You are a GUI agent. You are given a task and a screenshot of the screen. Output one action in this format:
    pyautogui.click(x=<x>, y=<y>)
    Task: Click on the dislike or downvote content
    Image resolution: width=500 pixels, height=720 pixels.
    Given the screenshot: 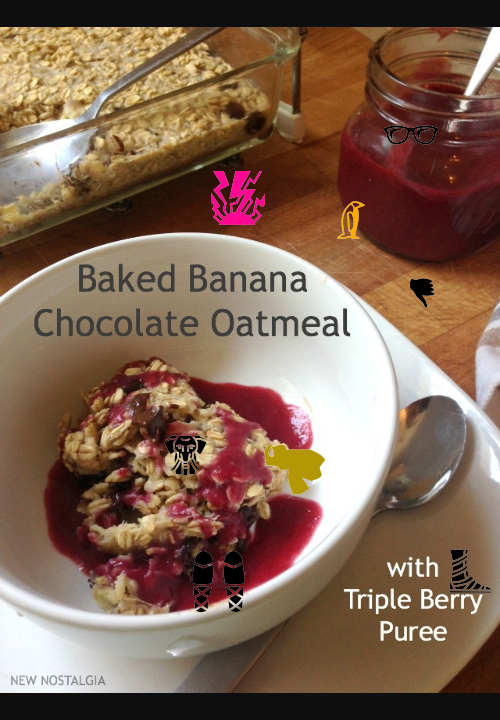 What is the action you would take?
    pyautogui.click(x=422, y=293)
    